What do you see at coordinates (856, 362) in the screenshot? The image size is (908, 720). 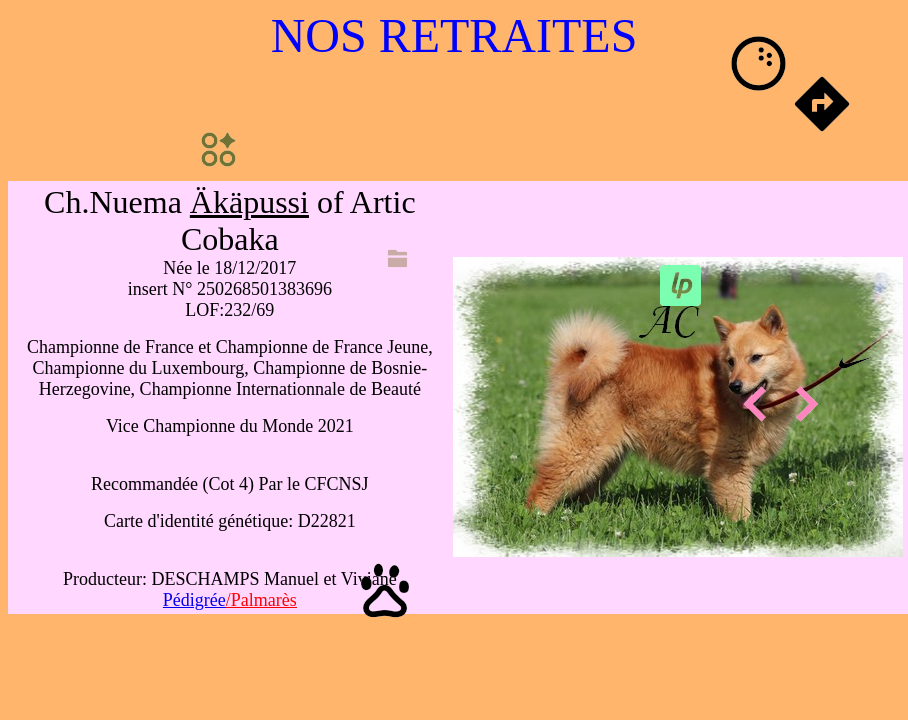 I see `Nike brand logo` at bounding box center [856, 362].